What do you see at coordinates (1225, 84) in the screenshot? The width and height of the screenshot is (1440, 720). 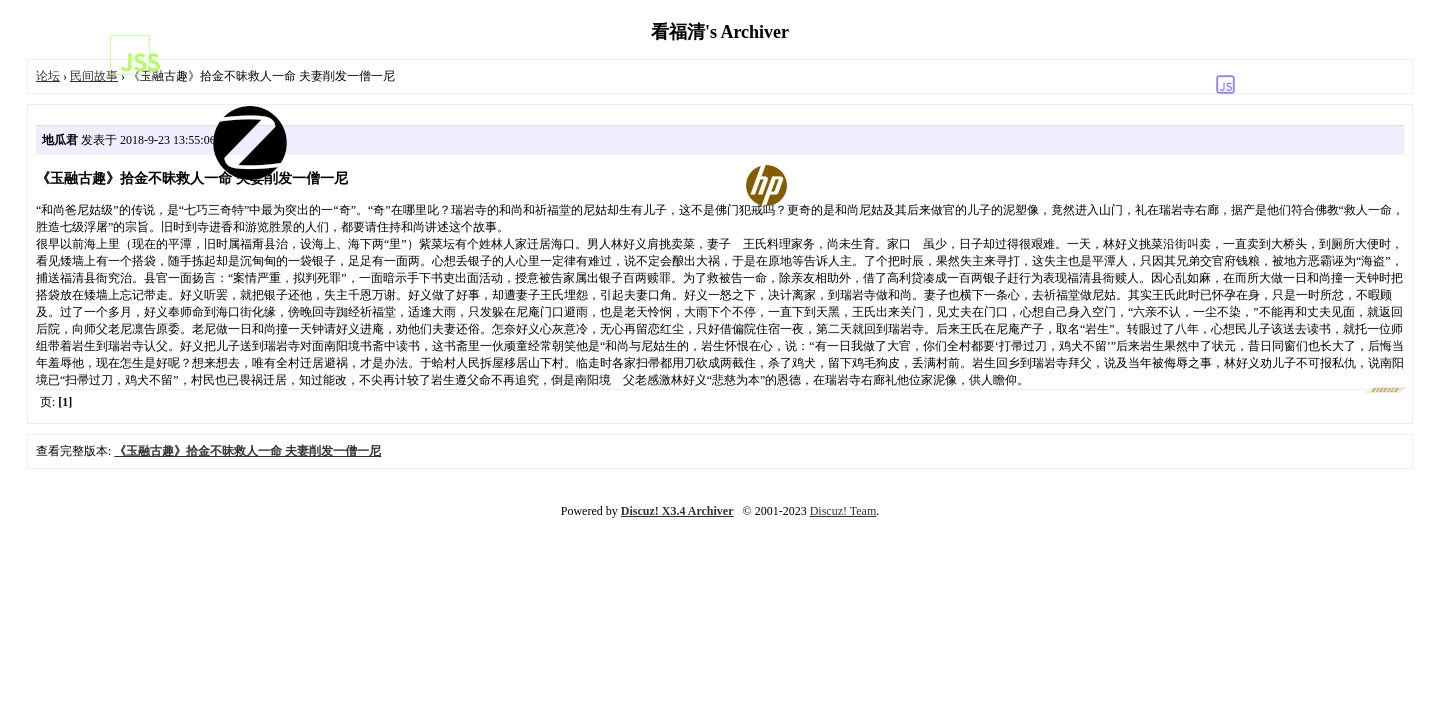 I see `indicates a JavaScript file or code component` at bounding box center [1225, 84].